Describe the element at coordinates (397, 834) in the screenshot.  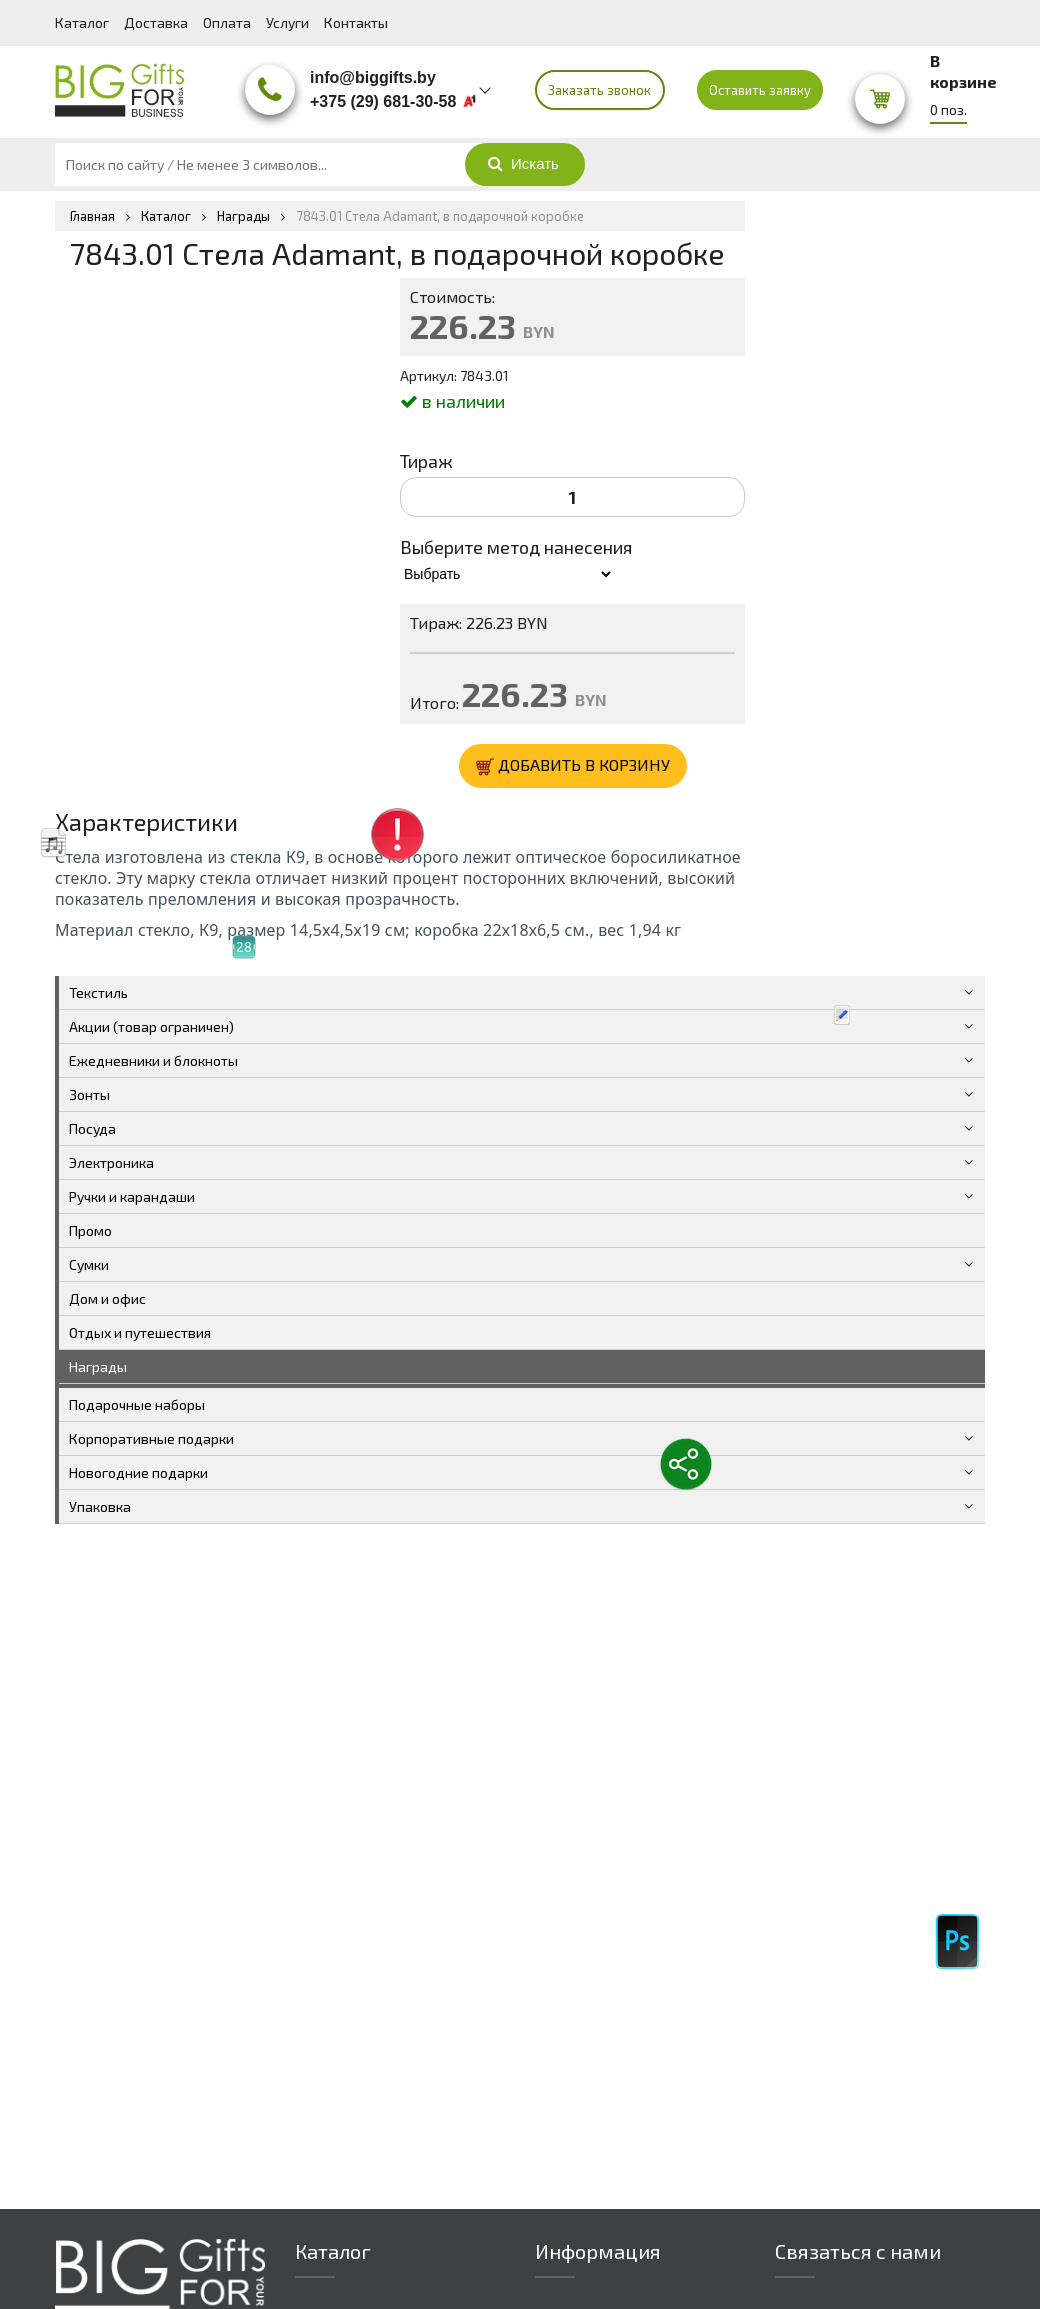
I see `indicates a warning or caution message` at that location.